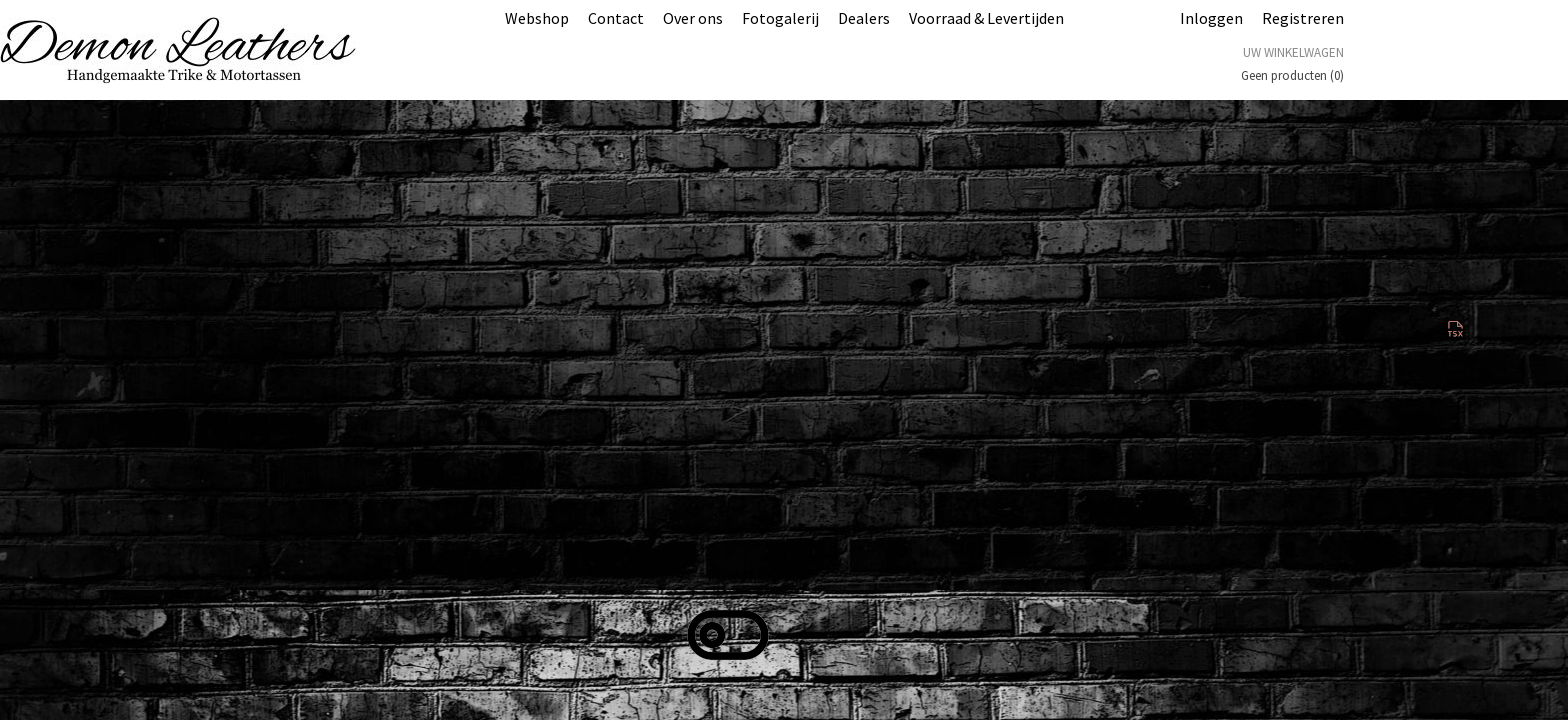  Describe the element at coordinates (1455, 329) in the screenshot. I see `open a typescript react component file` at that location.